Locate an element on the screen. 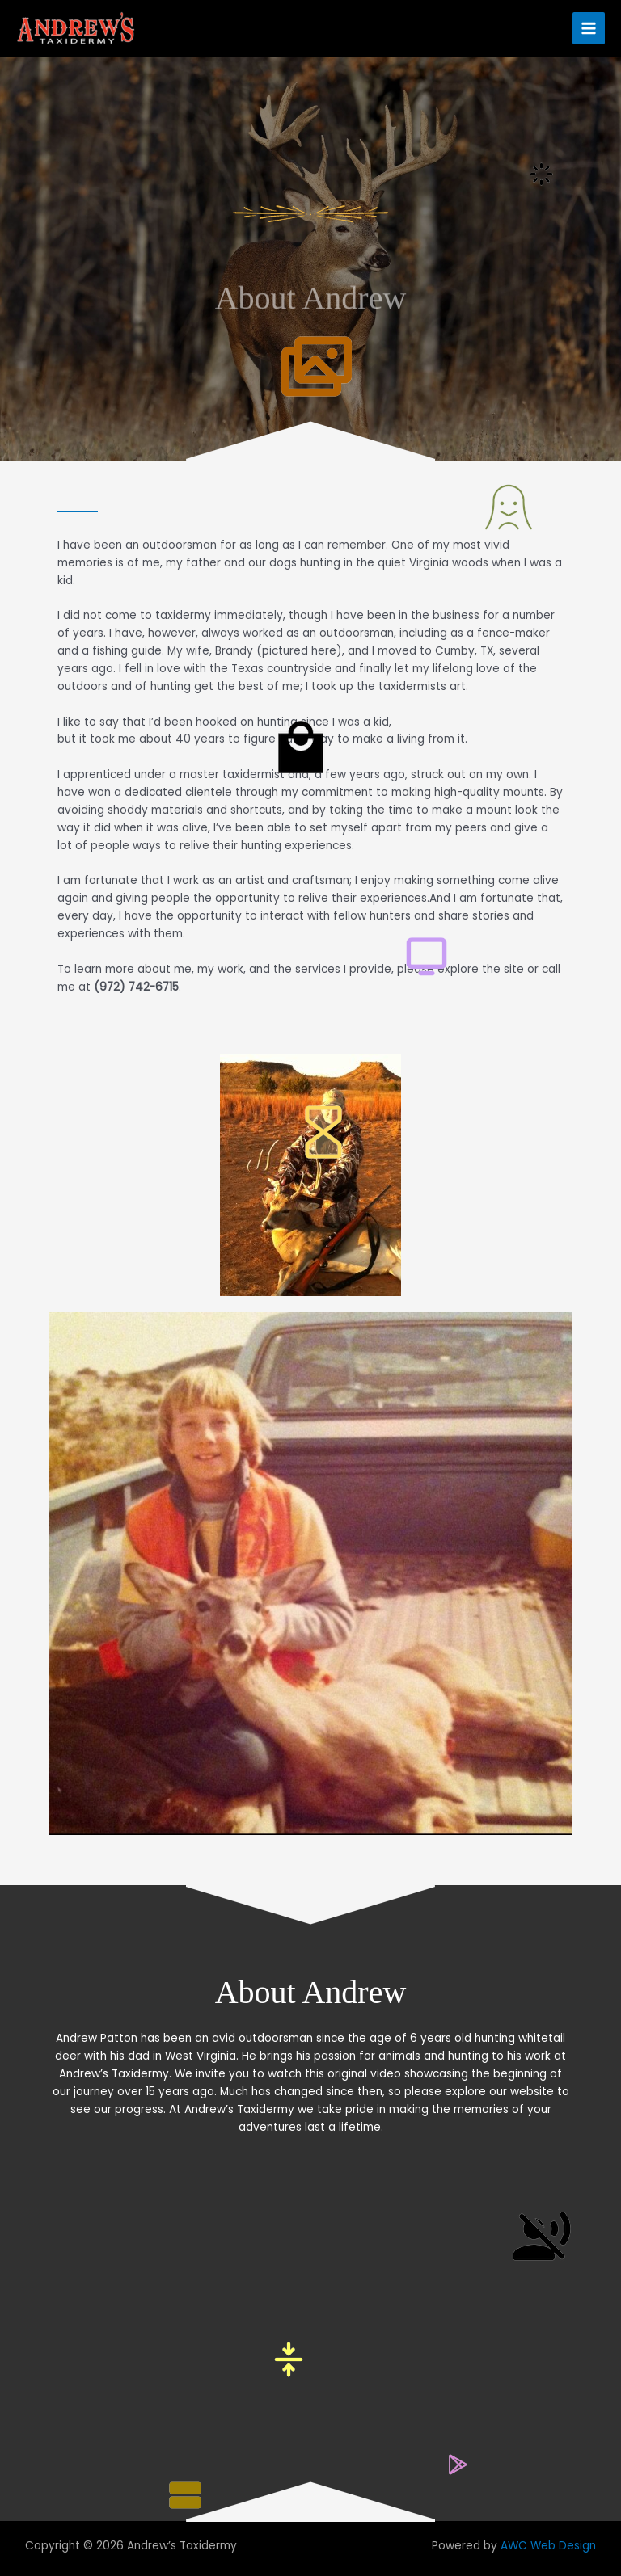  indicates a loading or processing state is located at coordinates (323, 1132).